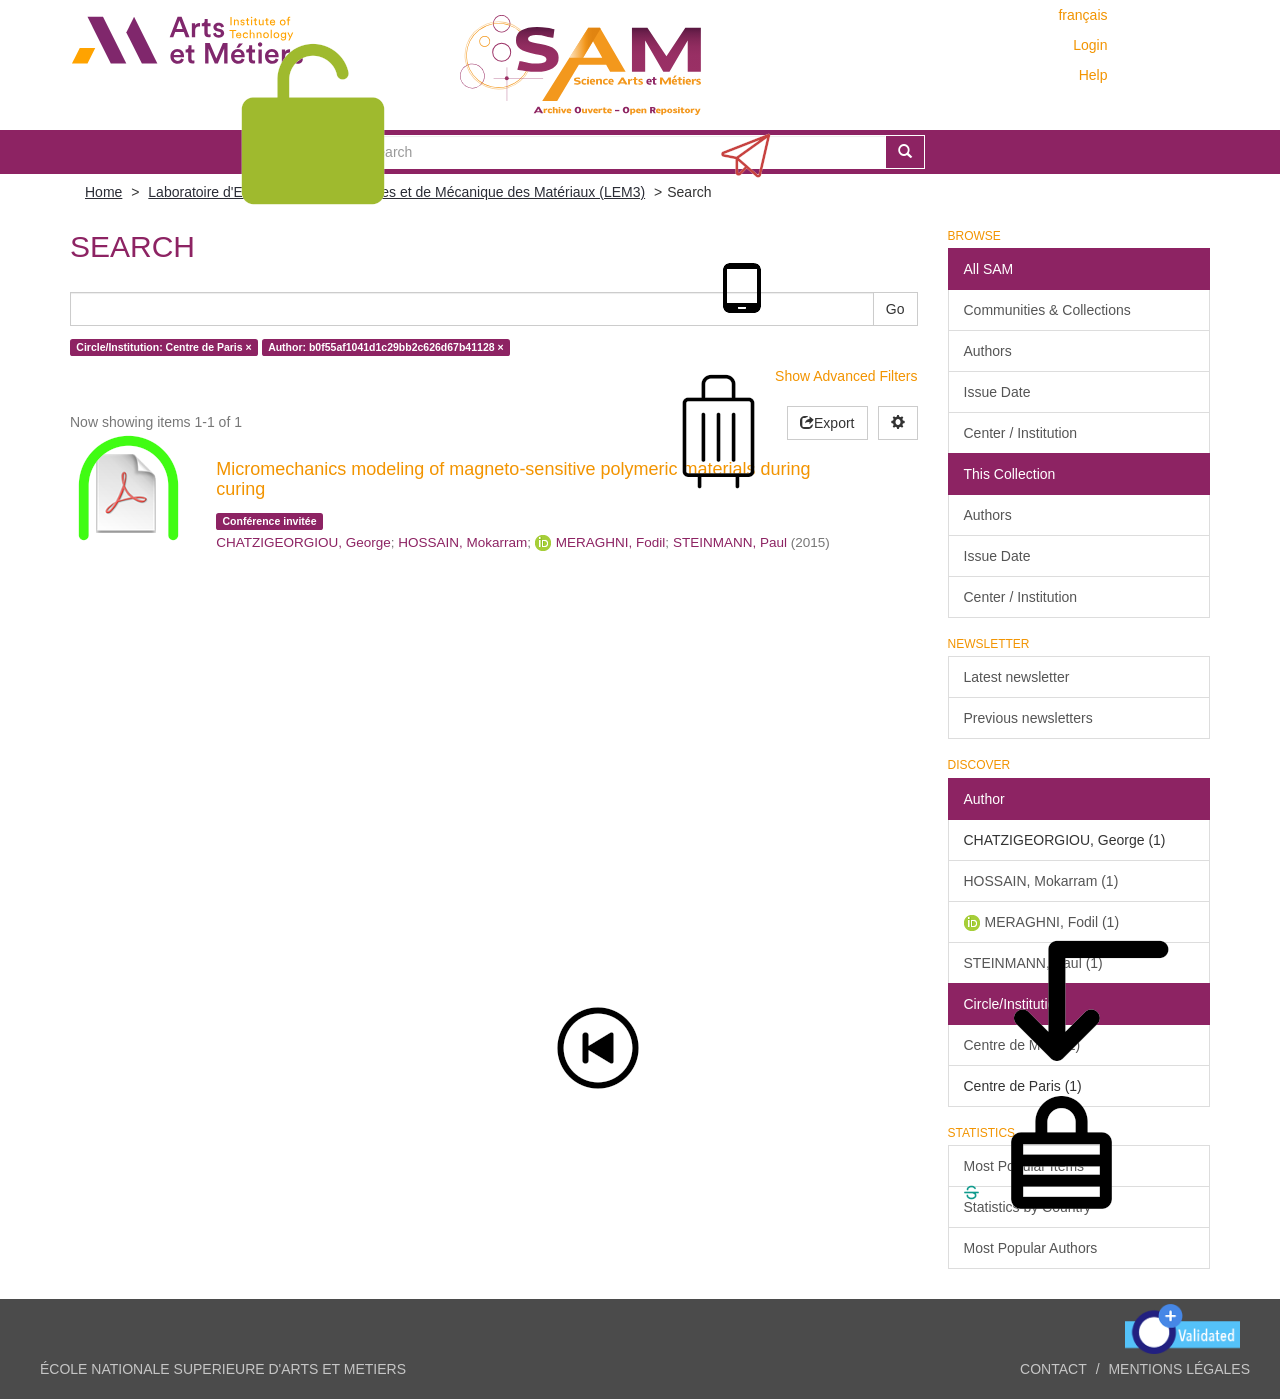 The width and height of the screenshot is (1280, 1399). Describe the element at coordinates (128, 490) in the screenshot. I see `indicates a set intersection operation` at that location.